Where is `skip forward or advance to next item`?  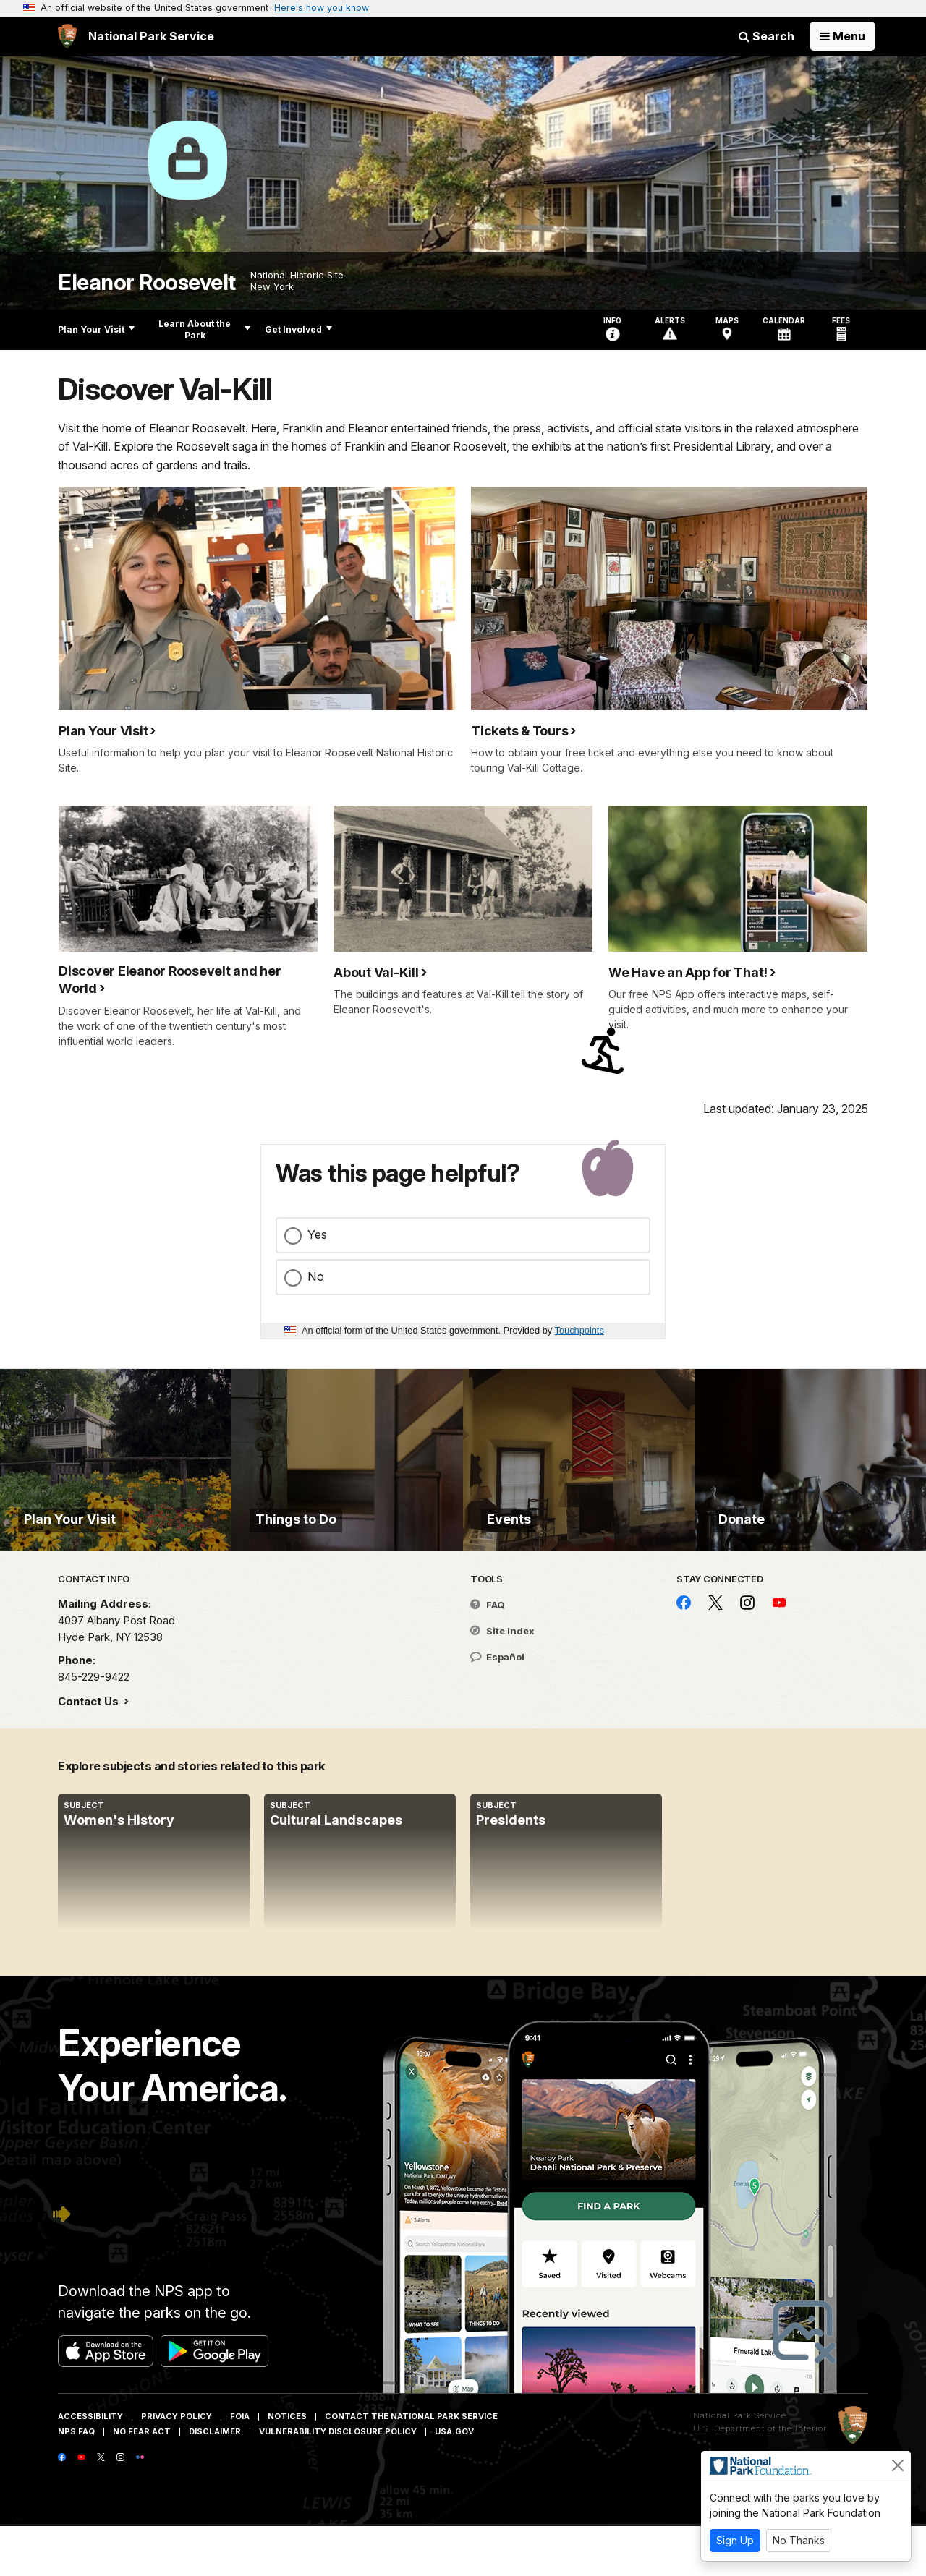
skip forward or advance to next item is located at coordinates (61, 2214).